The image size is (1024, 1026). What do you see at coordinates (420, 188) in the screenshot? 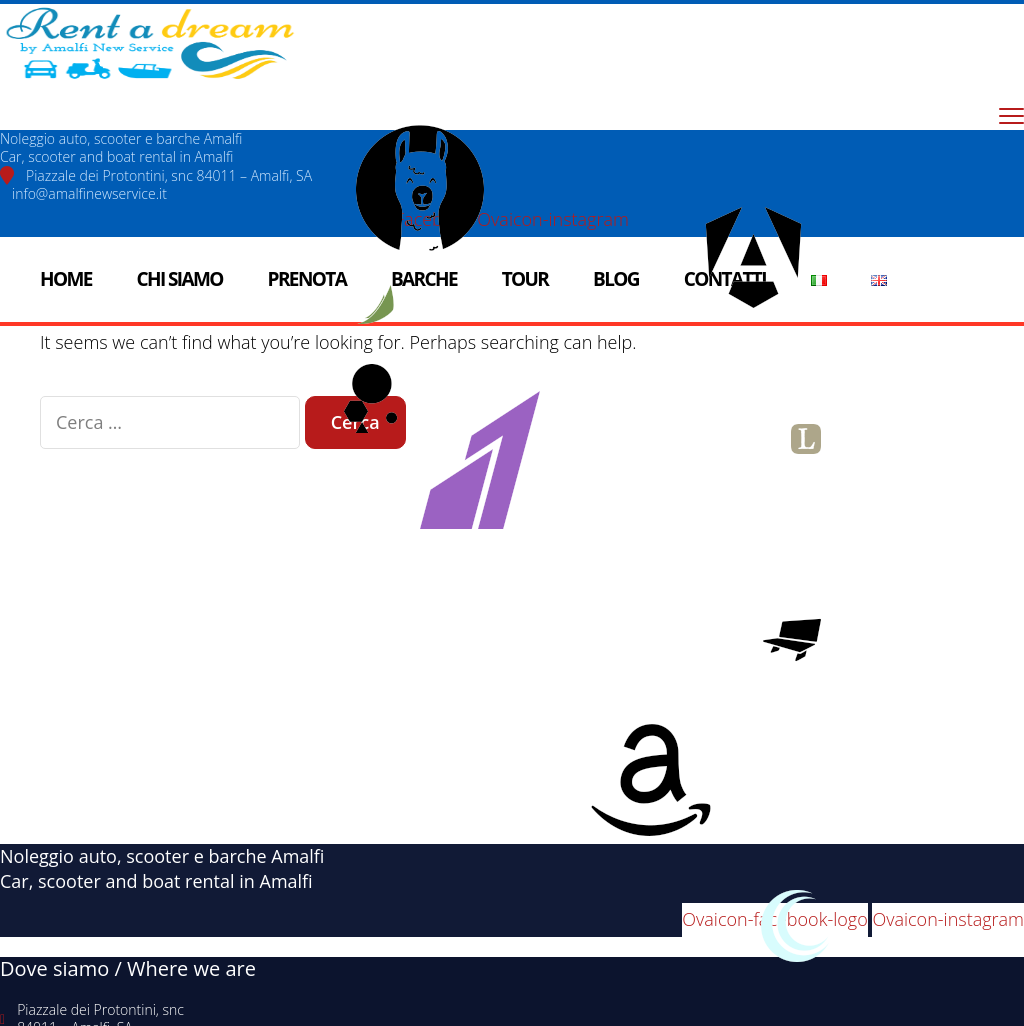
I see `open vikunja task management app` at bounding box center [420, 188].